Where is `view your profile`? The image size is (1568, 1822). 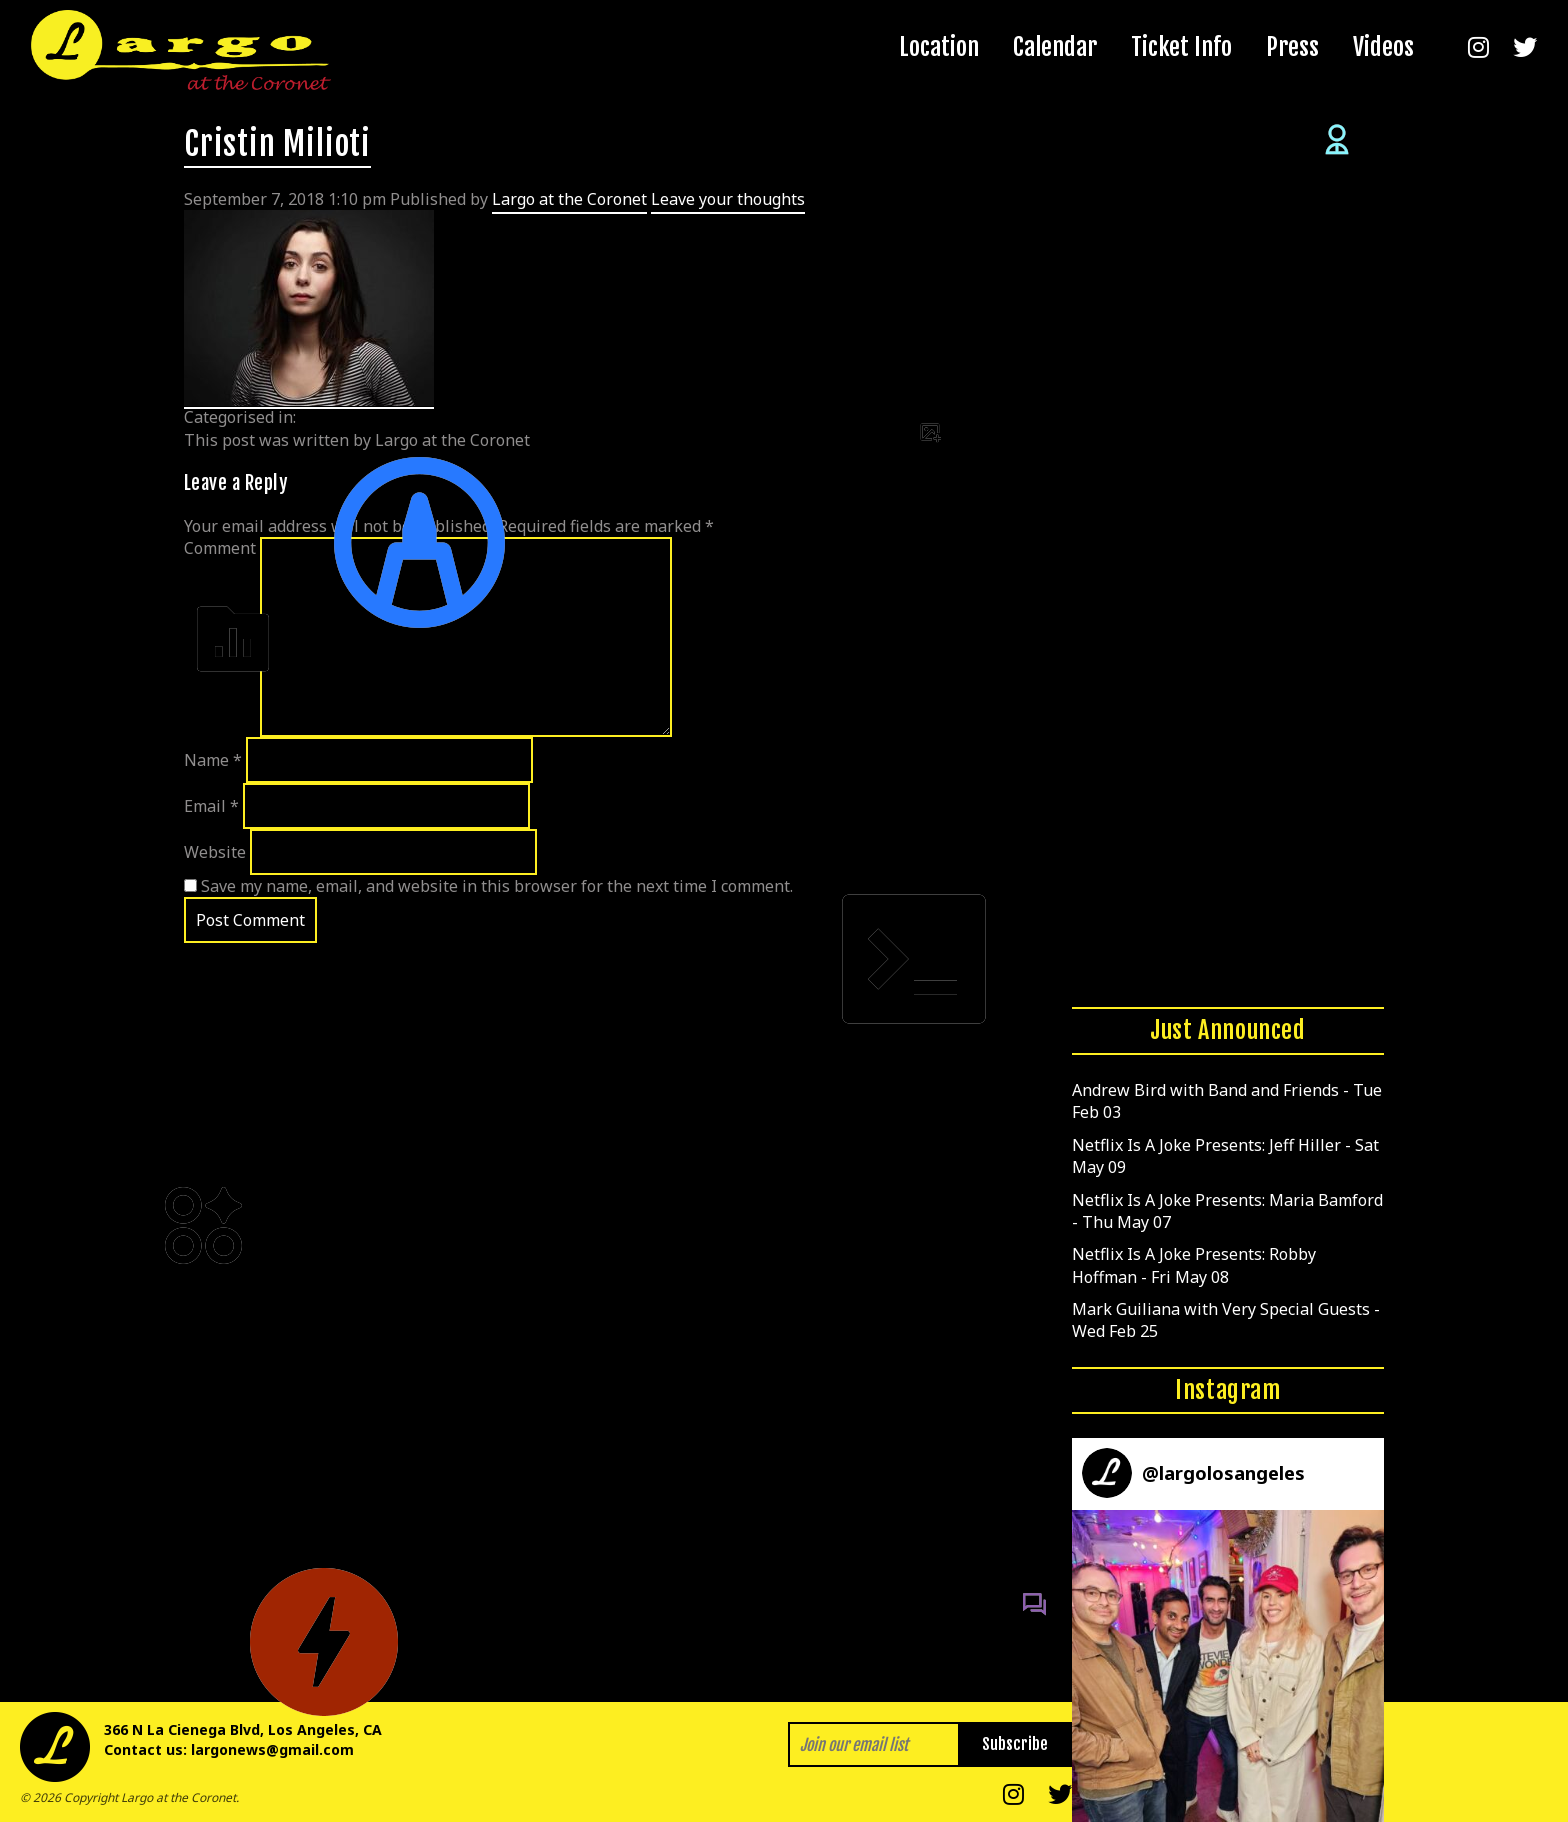 view your profile is located at coordinates (1337, 140).